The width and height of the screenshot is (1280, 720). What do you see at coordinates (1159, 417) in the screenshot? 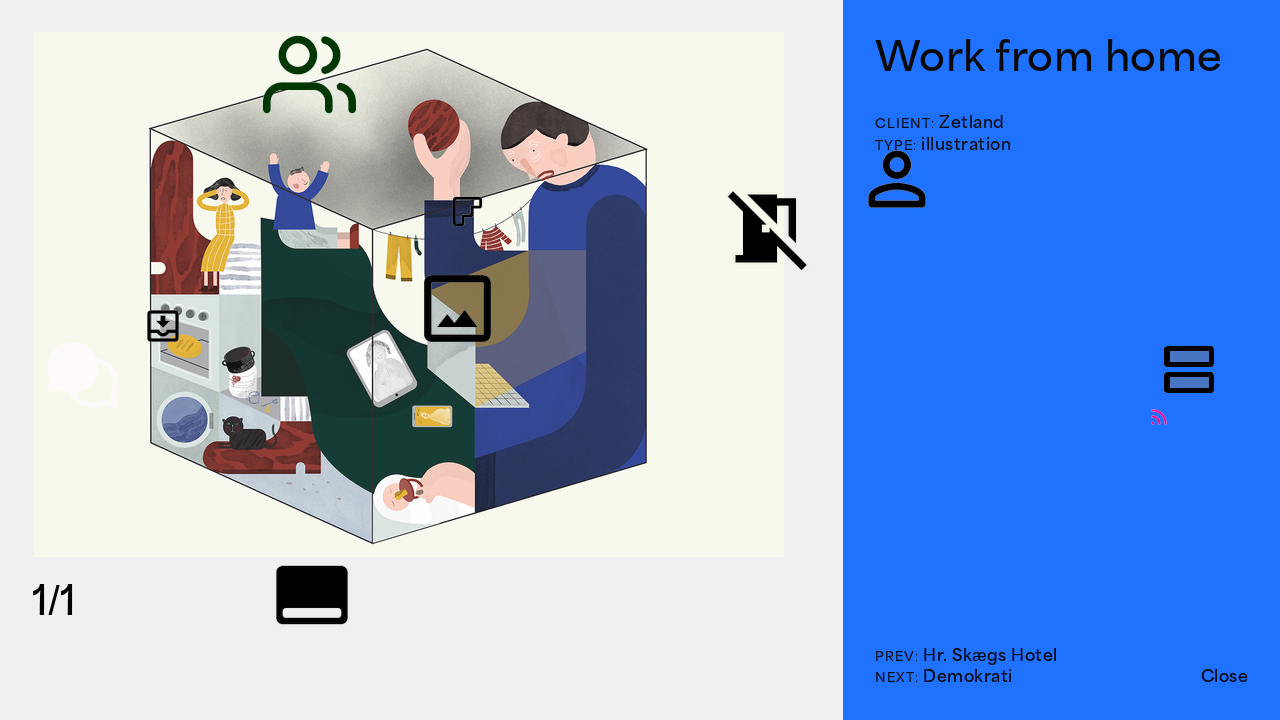
I see `subscribe to RSS feed` at bounding box center [1159, 417].